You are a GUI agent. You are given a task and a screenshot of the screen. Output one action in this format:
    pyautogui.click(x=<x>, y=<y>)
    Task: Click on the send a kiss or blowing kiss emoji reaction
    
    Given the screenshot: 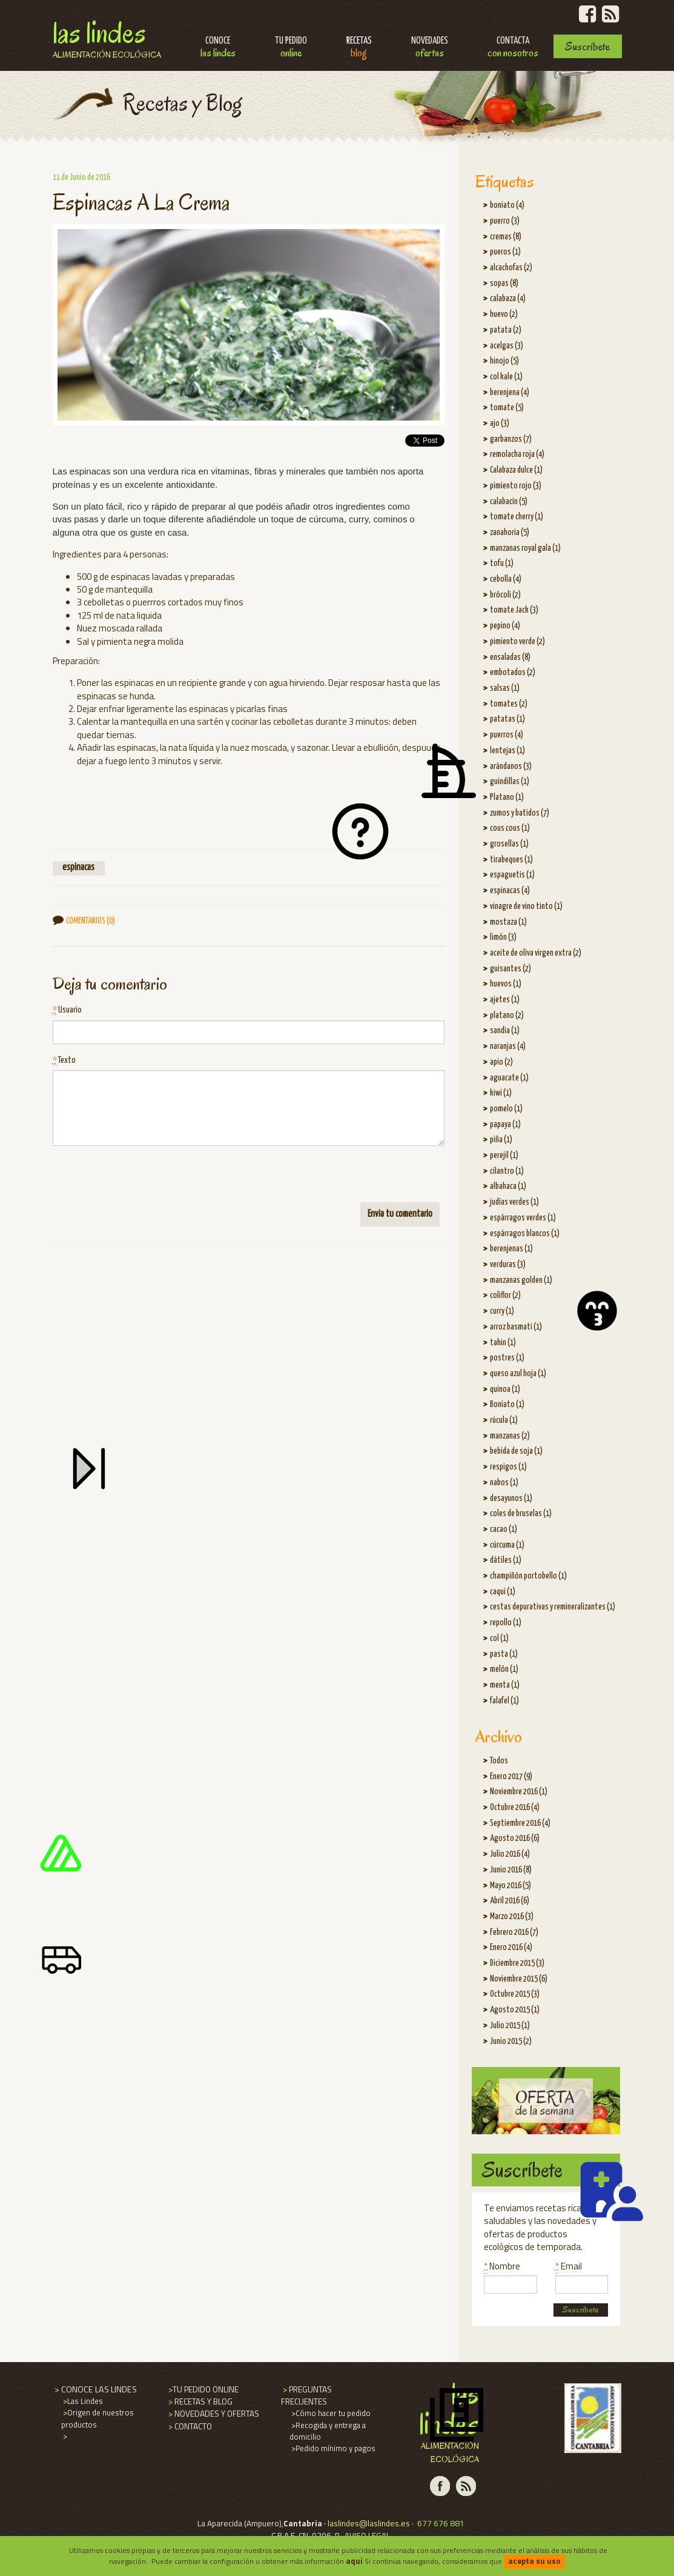 What is the action you would take?
    pyautogui.click(x=597, y=1311)
    